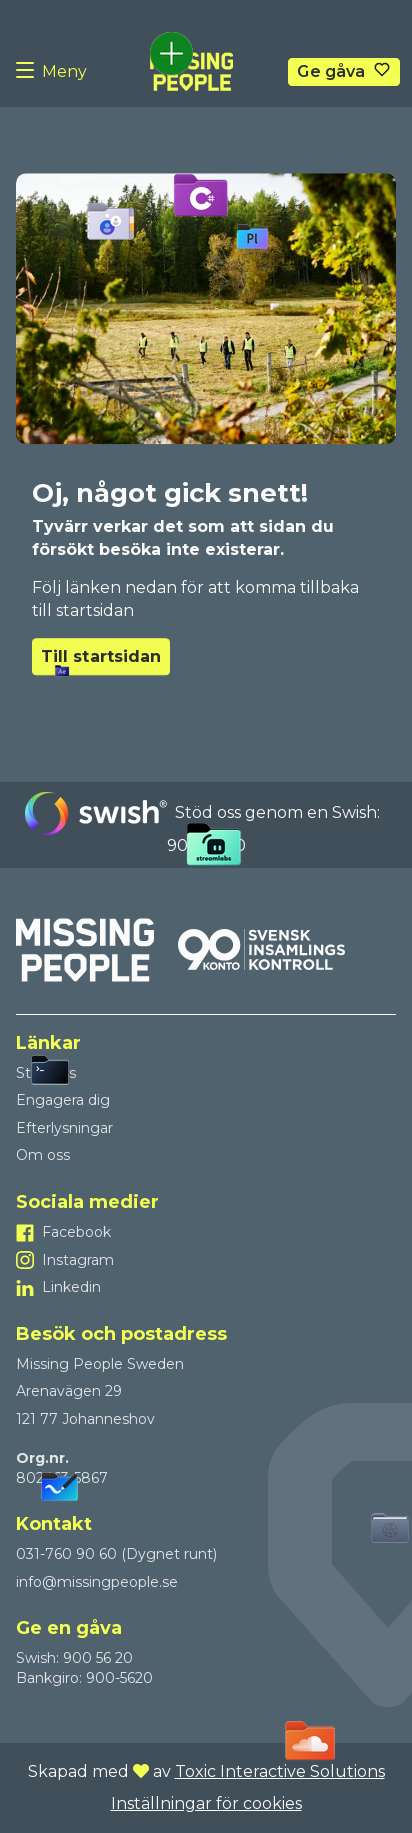 The image size is (412, 1833). I want to click on open your SoundCloud downloads folder, so click(310, 1742).